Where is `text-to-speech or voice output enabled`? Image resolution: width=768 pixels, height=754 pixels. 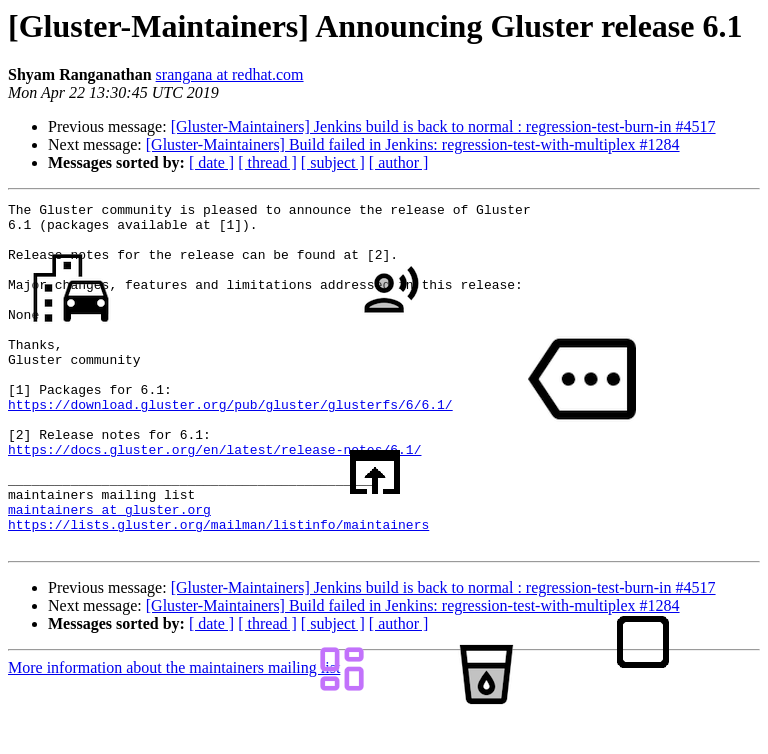
text-to-speech or voice output enabled is located at coordinates (391, 290).